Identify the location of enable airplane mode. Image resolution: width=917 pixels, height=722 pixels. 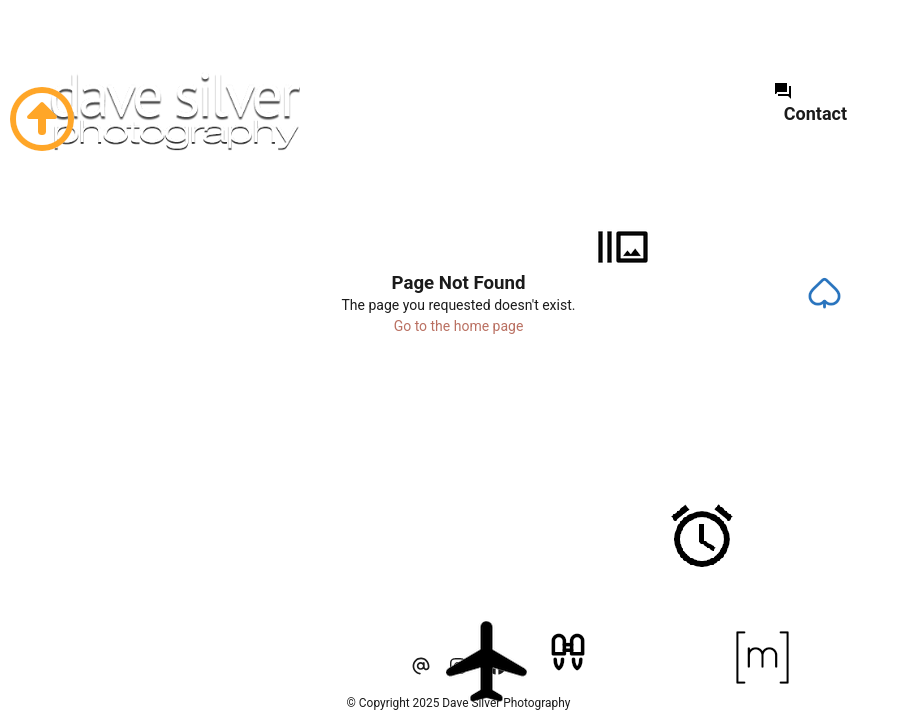
(486, 661).